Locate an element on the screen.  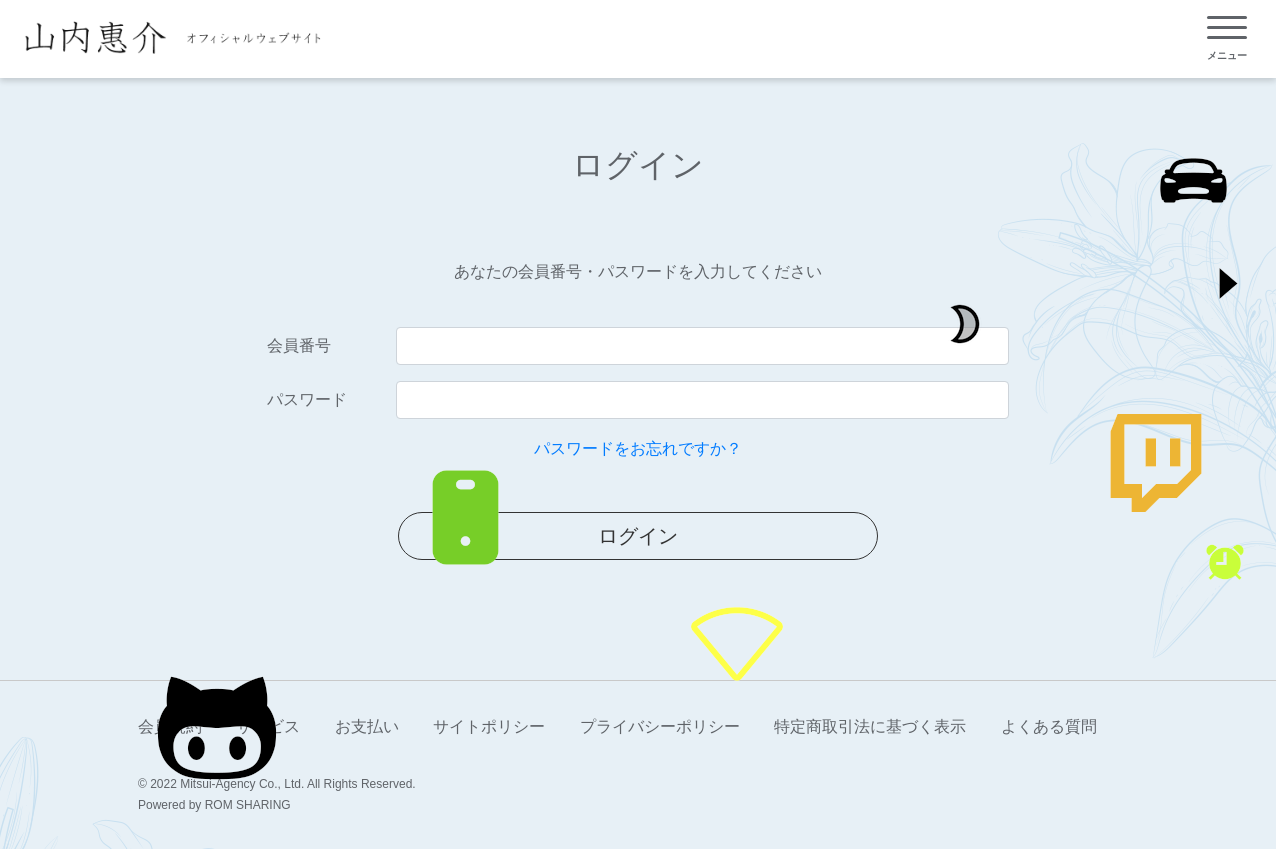
open Twitch app is located at coordinates (1156, 463).